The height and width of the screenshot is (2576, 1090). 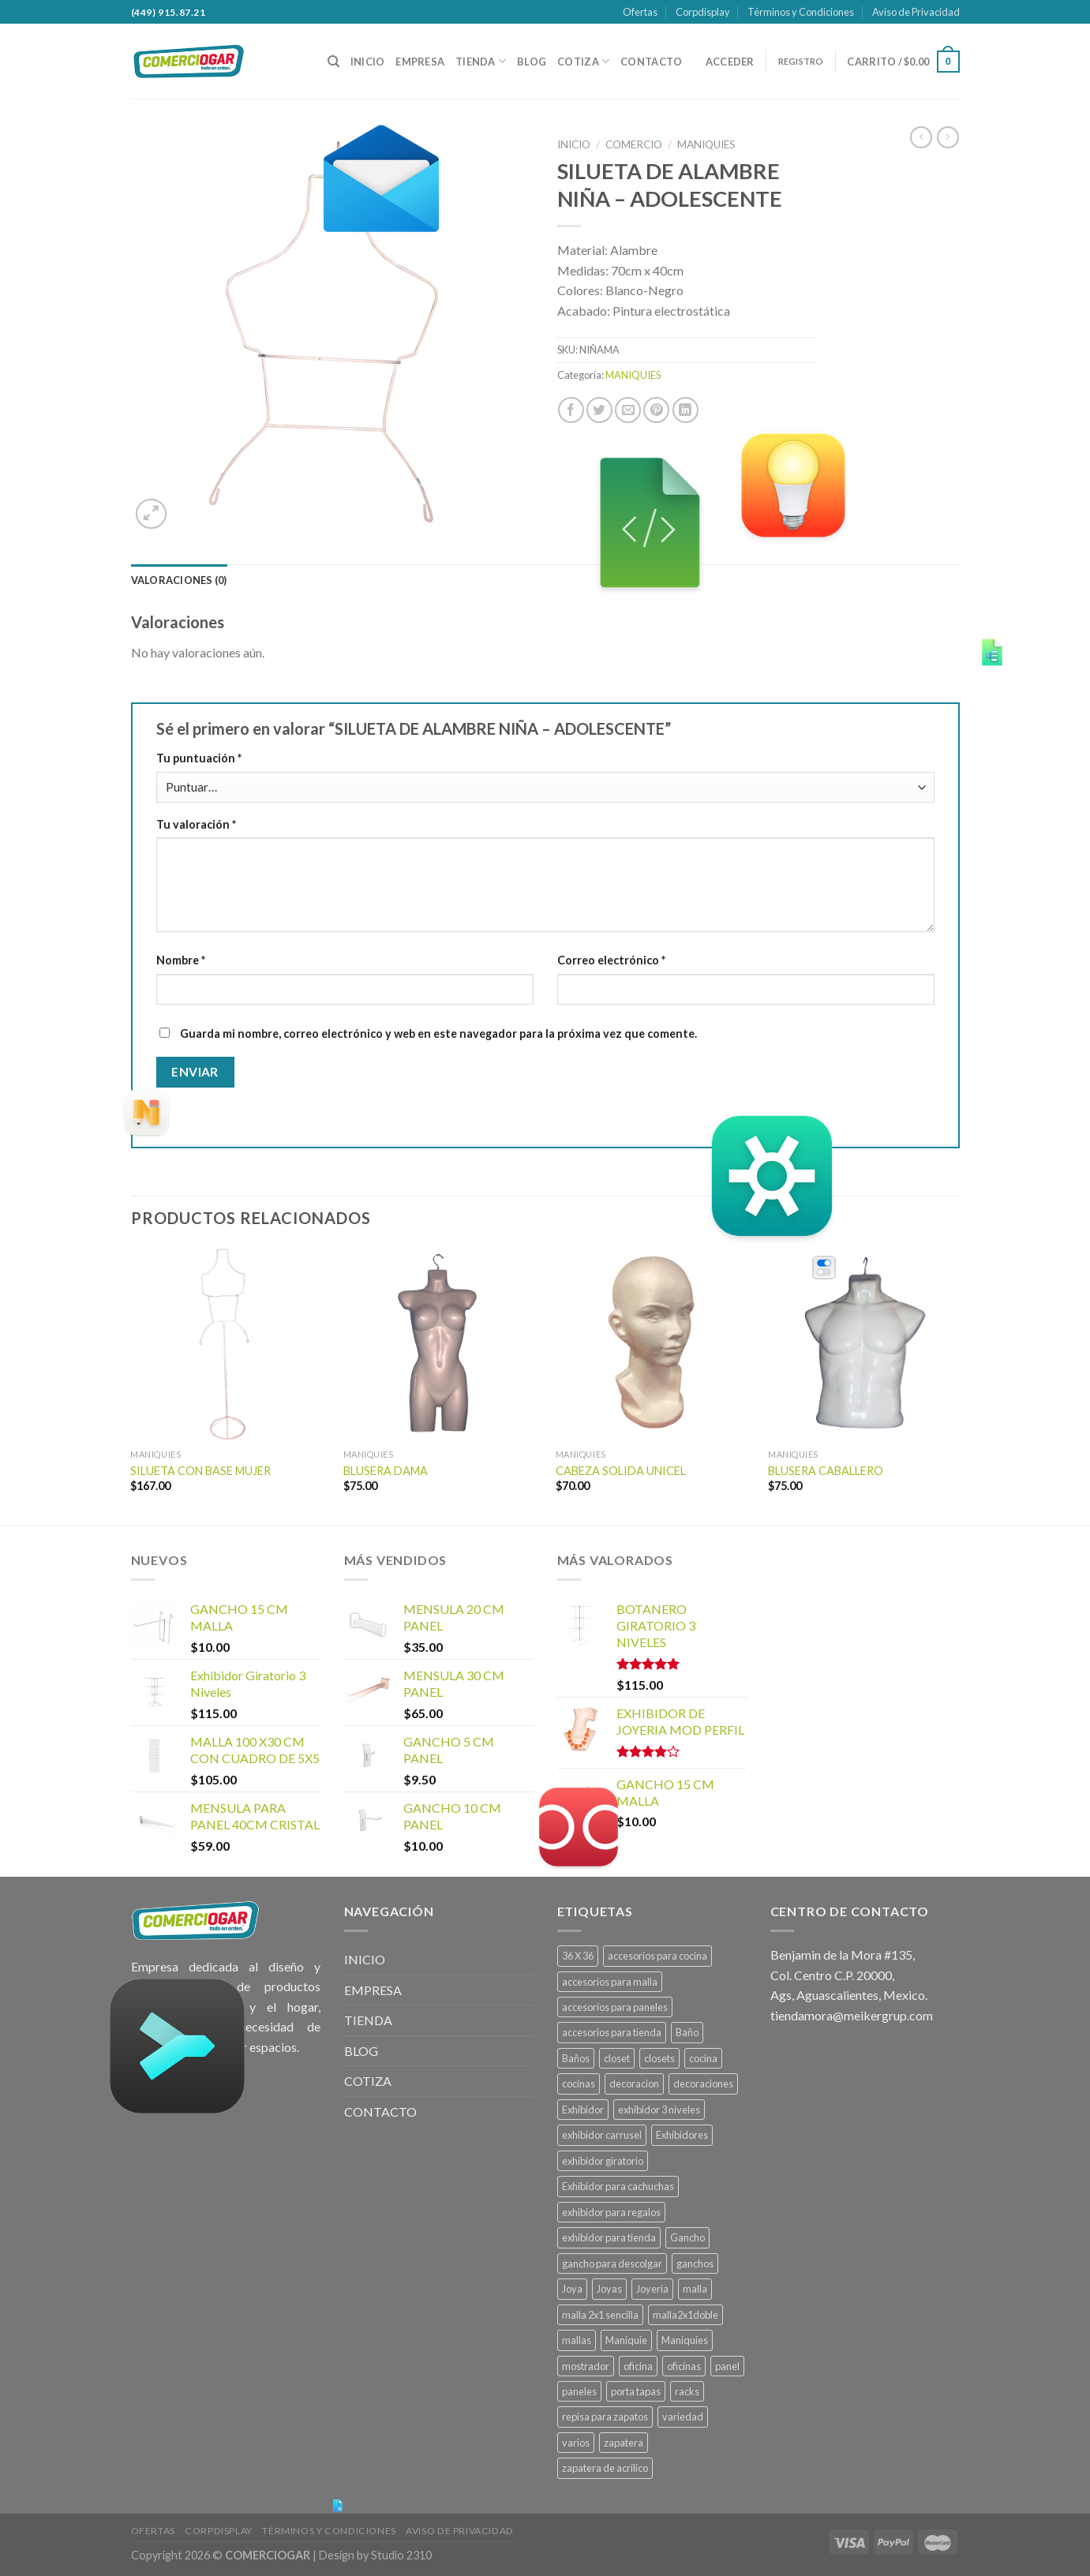 I want to click on open redshift to adjust screen color temperature, so click(x=793, y=485).